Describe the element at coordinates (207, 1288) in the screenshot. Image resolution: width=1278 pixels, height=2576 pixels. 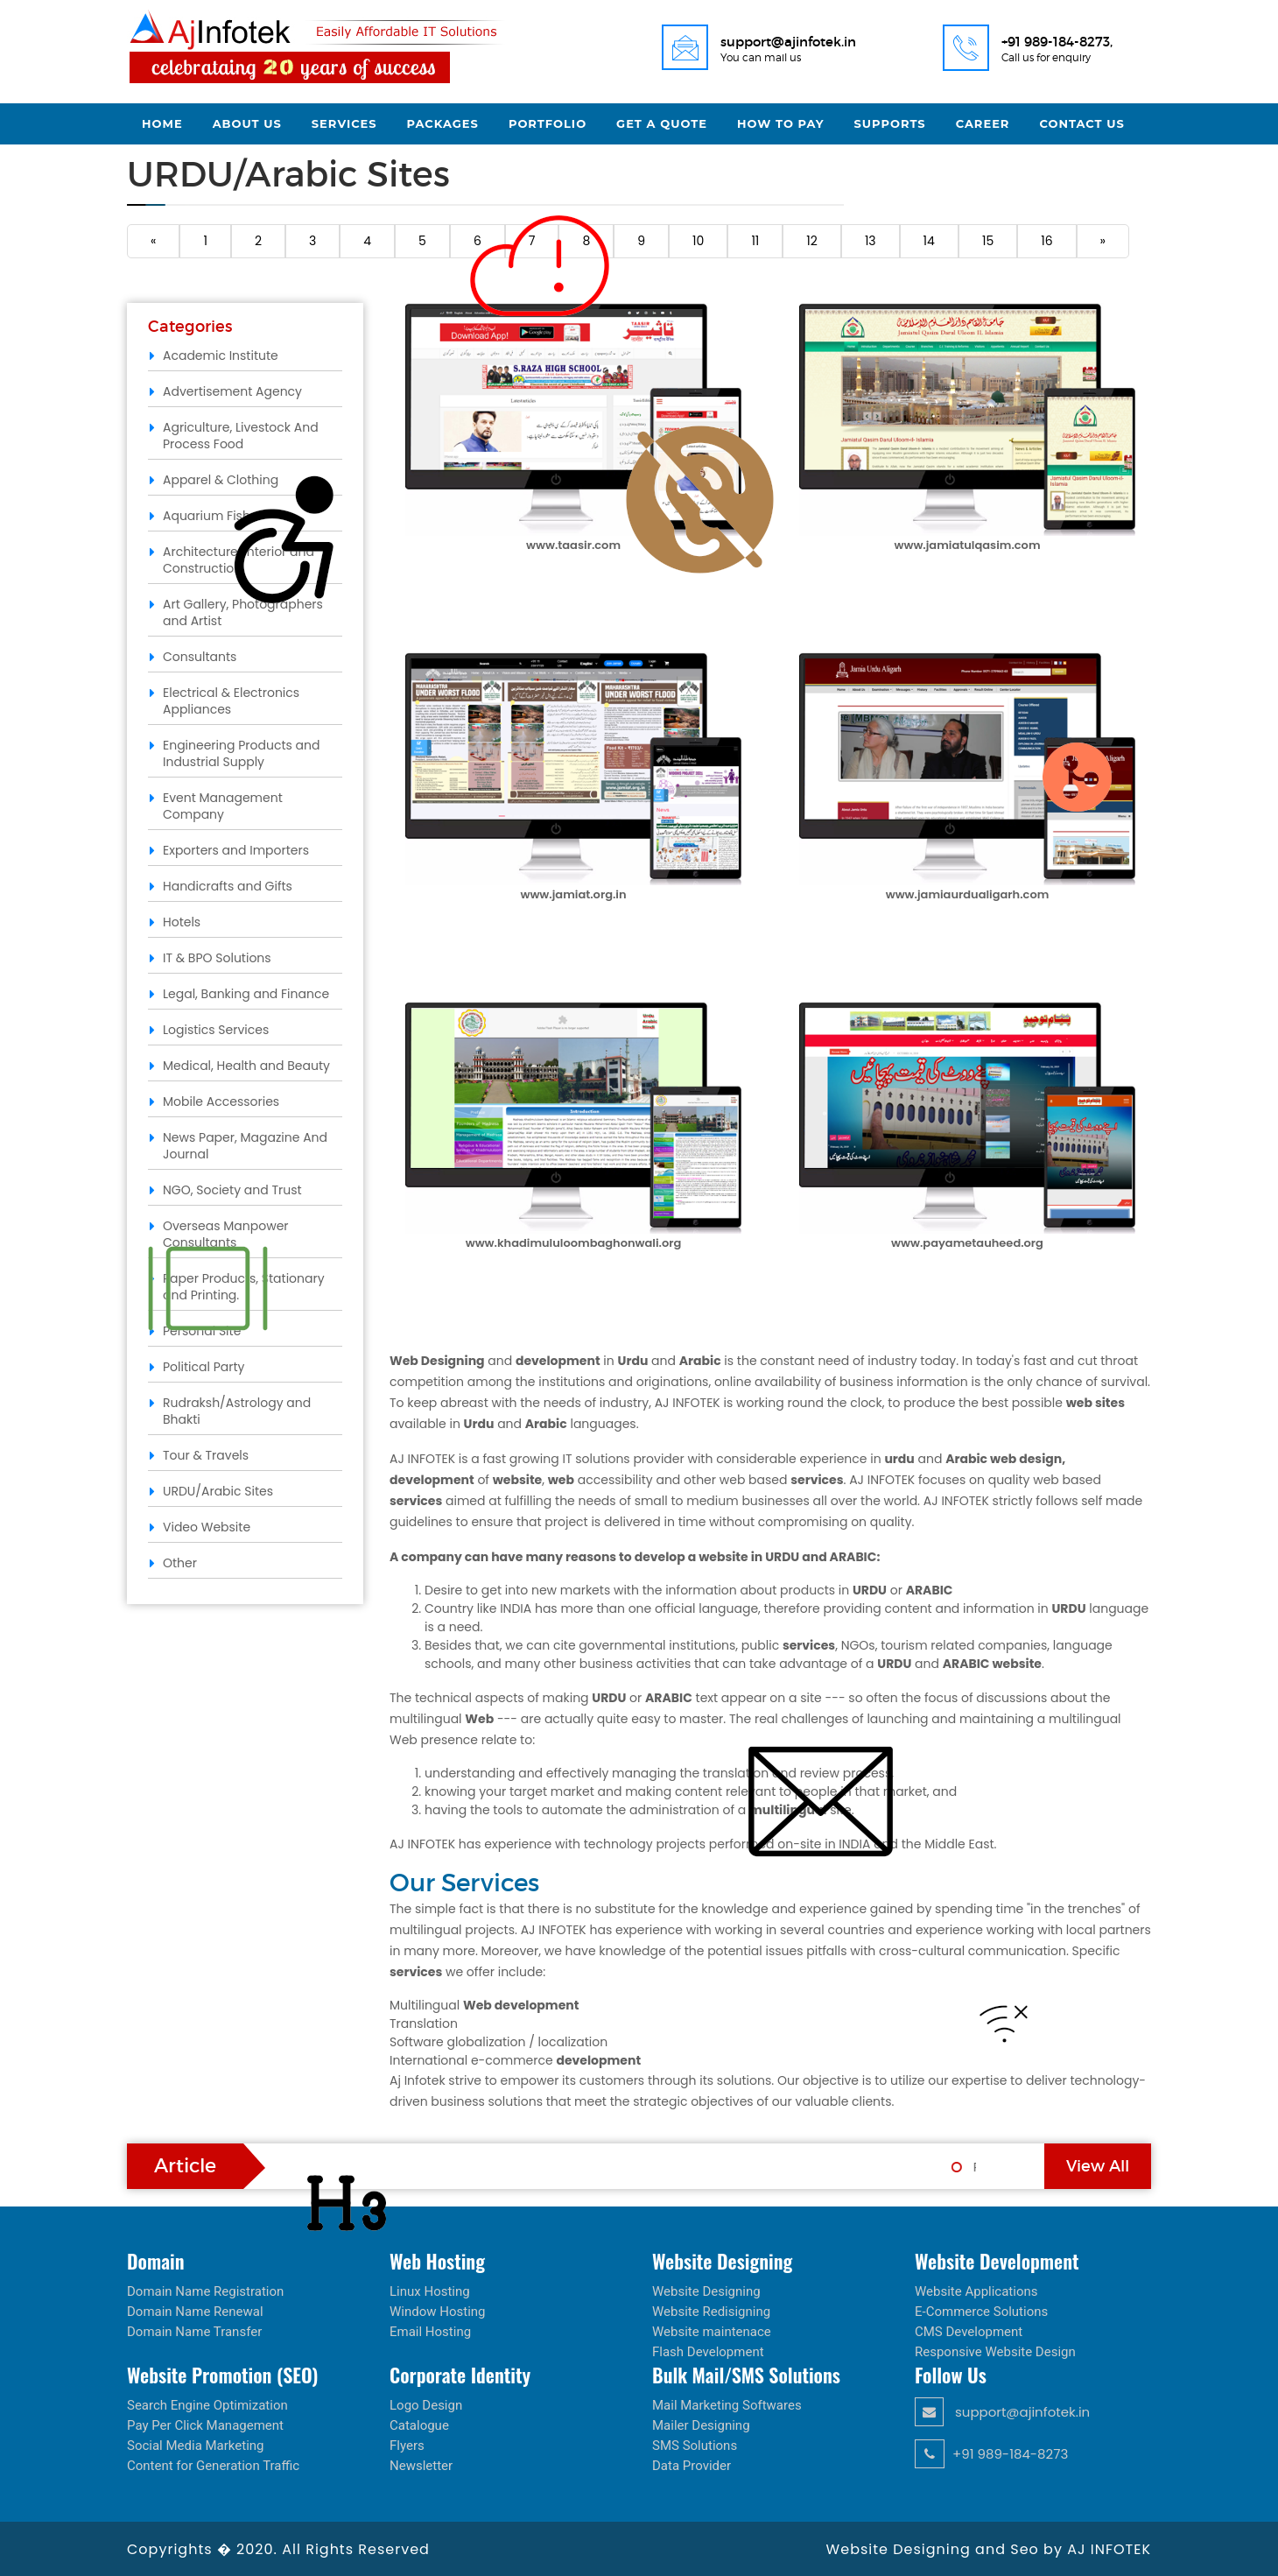
I see `start a slideshow presentation` at that location.